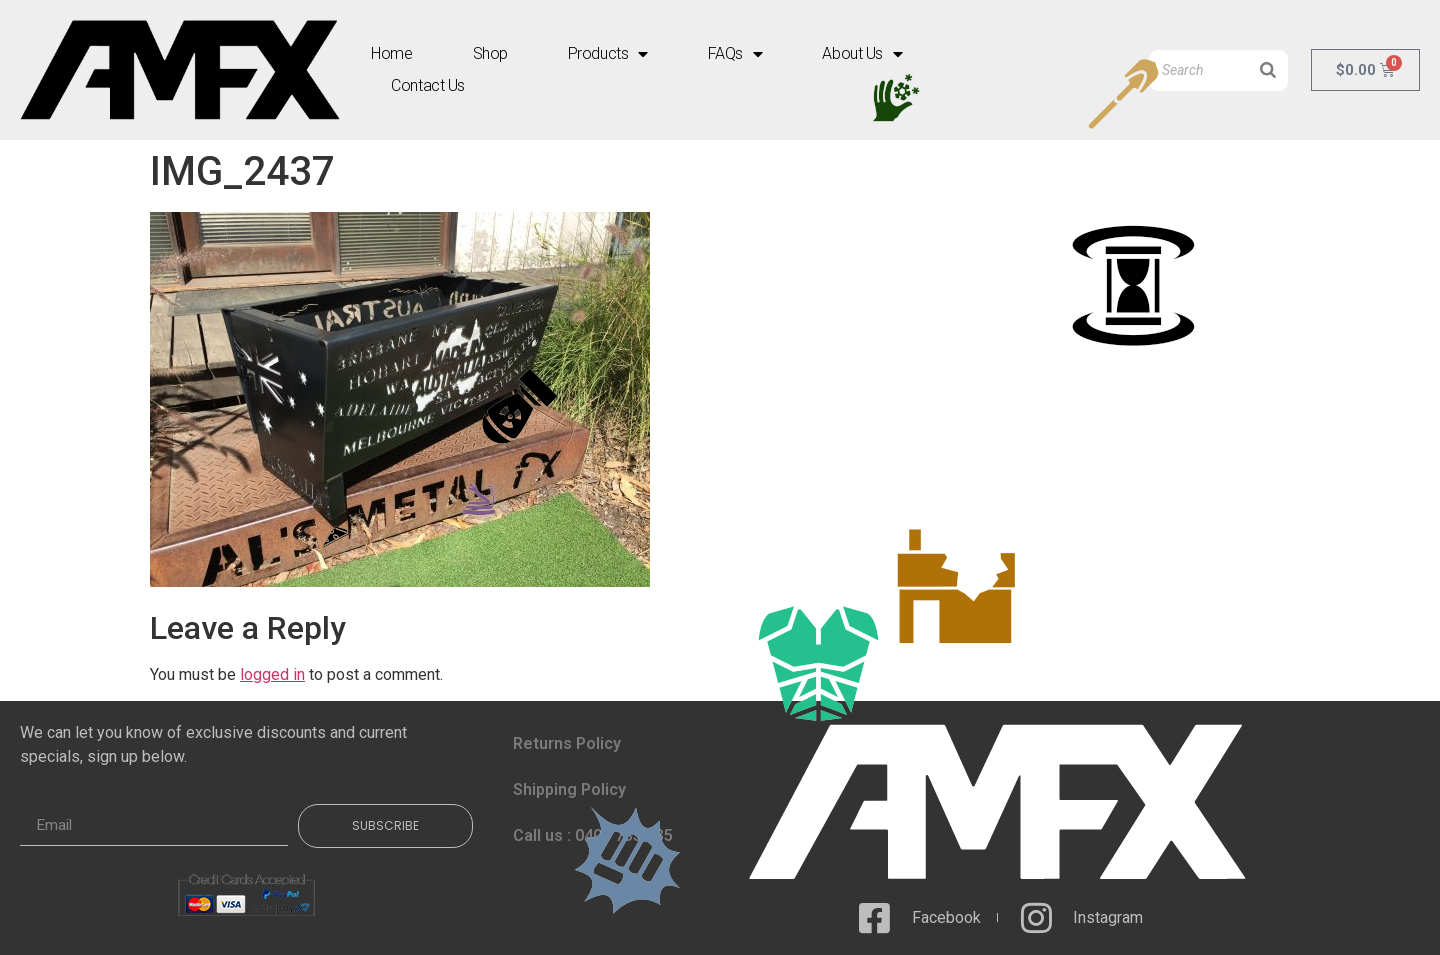 The height and width of the screenshot is (955, 1440). Describe the element at coordinates (520, 406) in the screenshot. I see `nuclear bomb or atomic weapon icon` at that location.